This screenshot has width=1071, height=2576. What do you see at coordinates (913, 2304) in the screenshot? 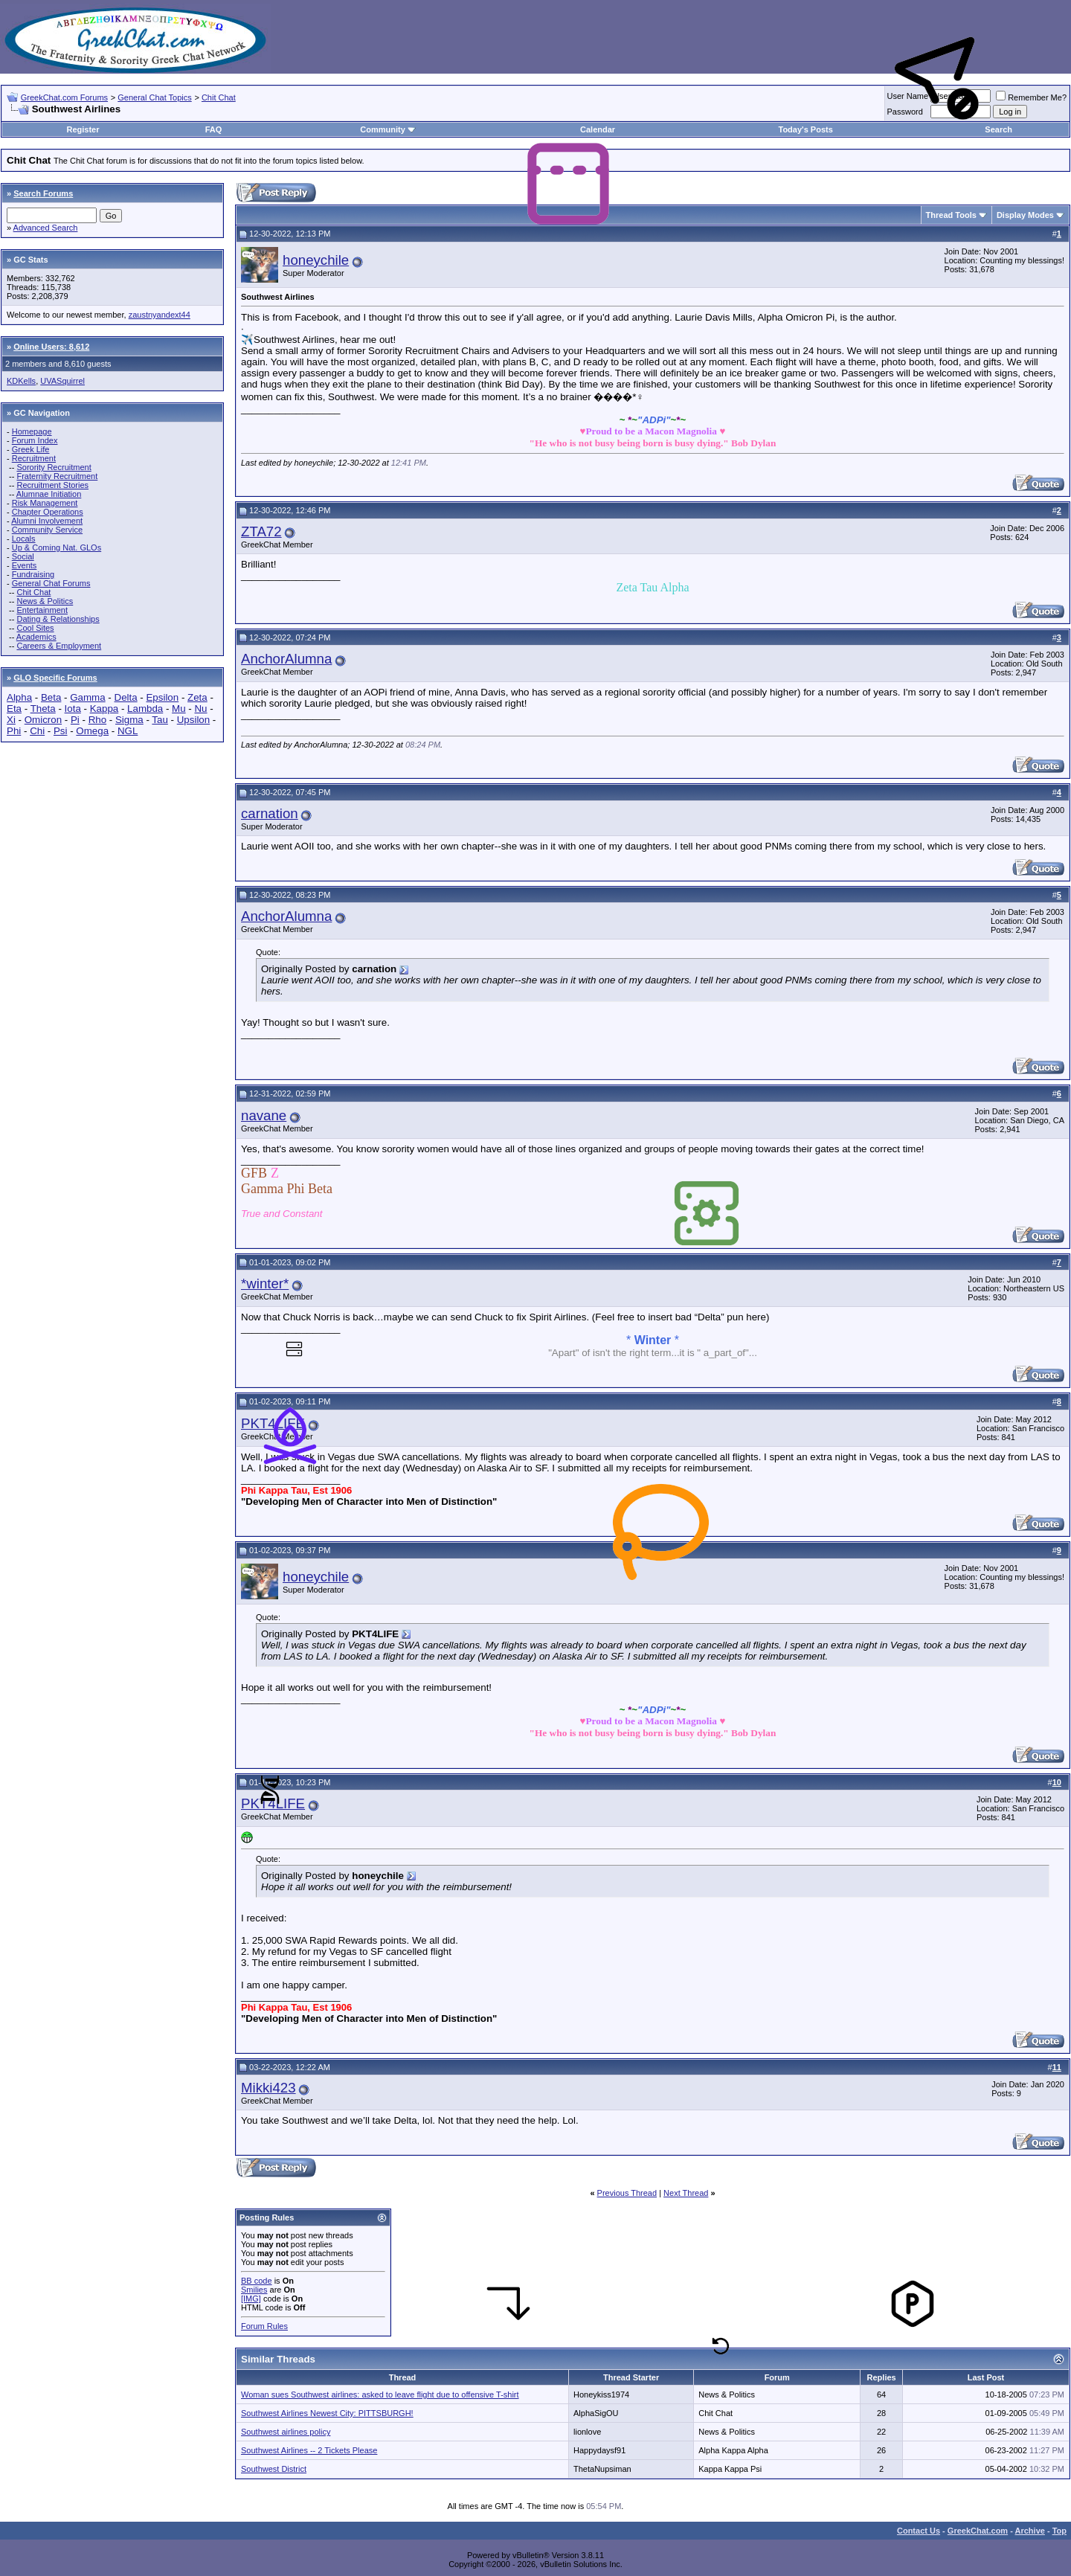
I see `indicates parking available or parking location` at bounding box center [913, 2304].